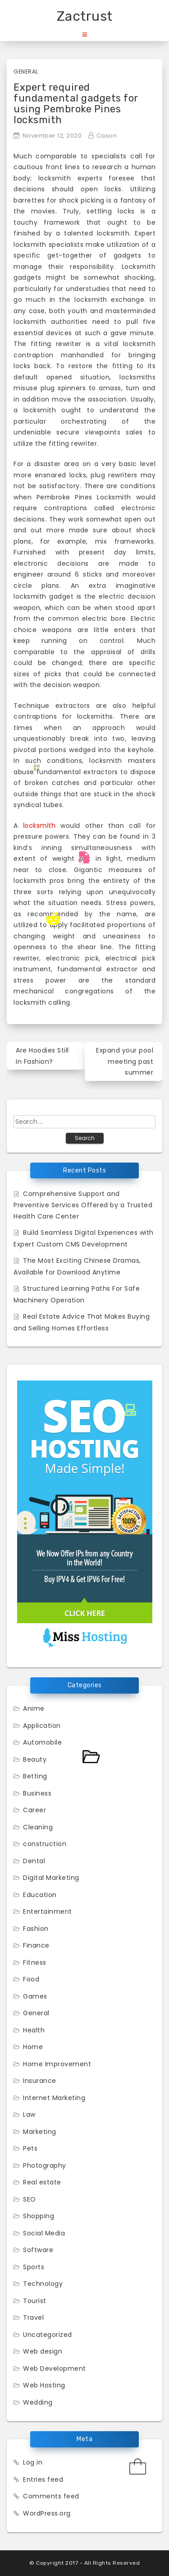 The width and height of the screenshot is (169, 2576). Describe the element at coordinates (91, 1756) in the screenshot. I see `access folder contents` at that location.